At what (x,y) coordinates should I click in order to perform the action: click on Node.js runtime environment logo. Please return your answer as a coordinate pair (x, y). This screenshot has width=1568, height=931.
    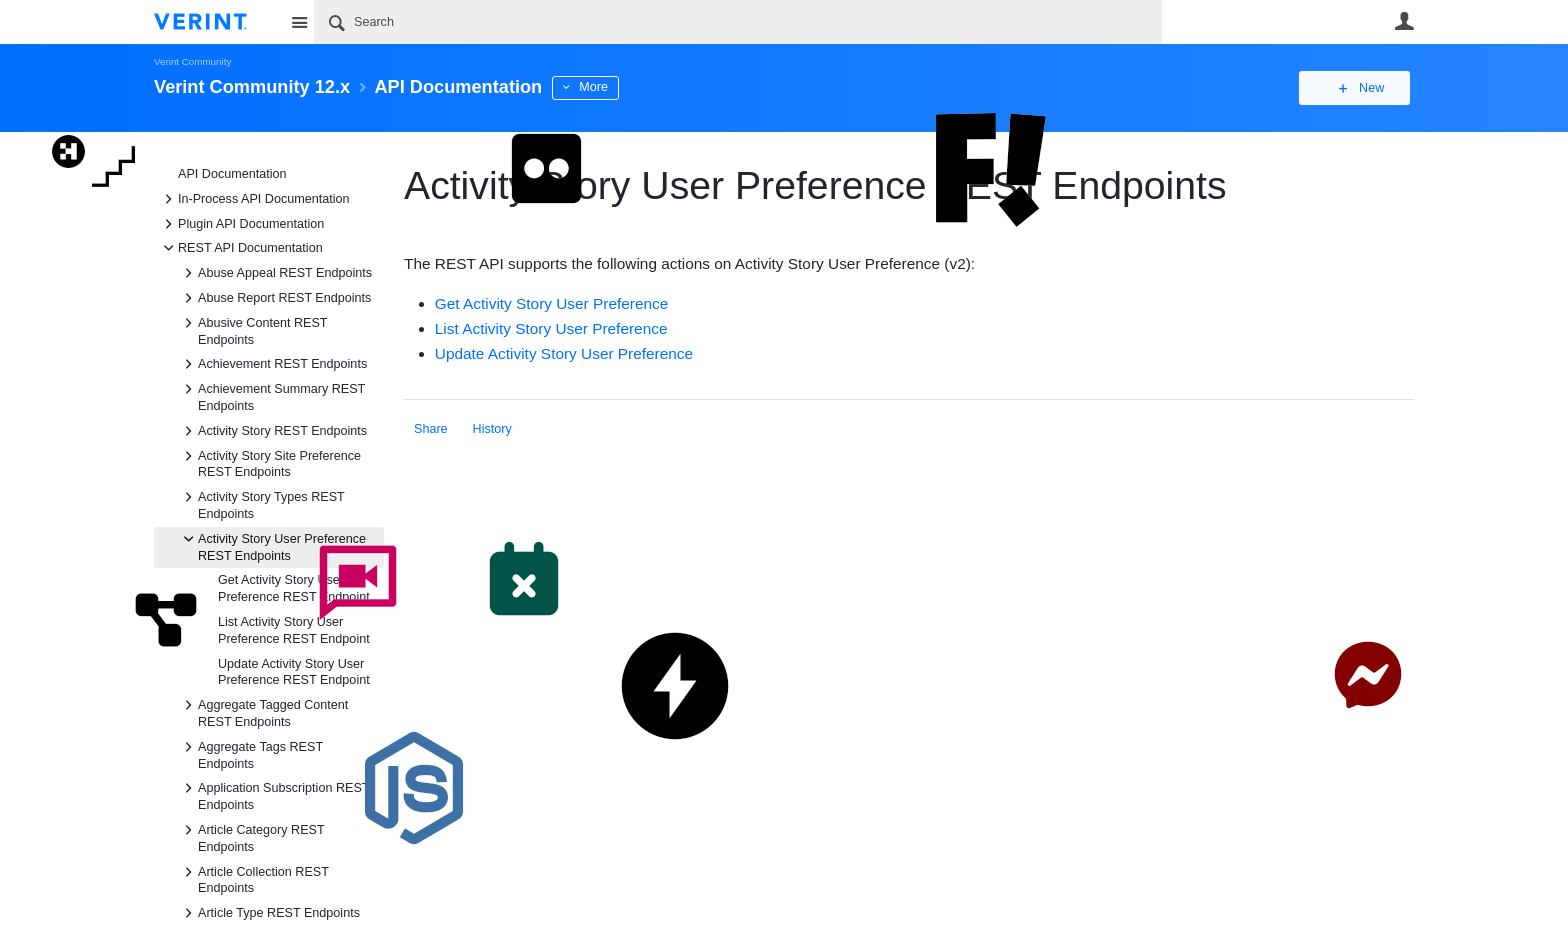
    Looking at the image, I should click on (414, 788).